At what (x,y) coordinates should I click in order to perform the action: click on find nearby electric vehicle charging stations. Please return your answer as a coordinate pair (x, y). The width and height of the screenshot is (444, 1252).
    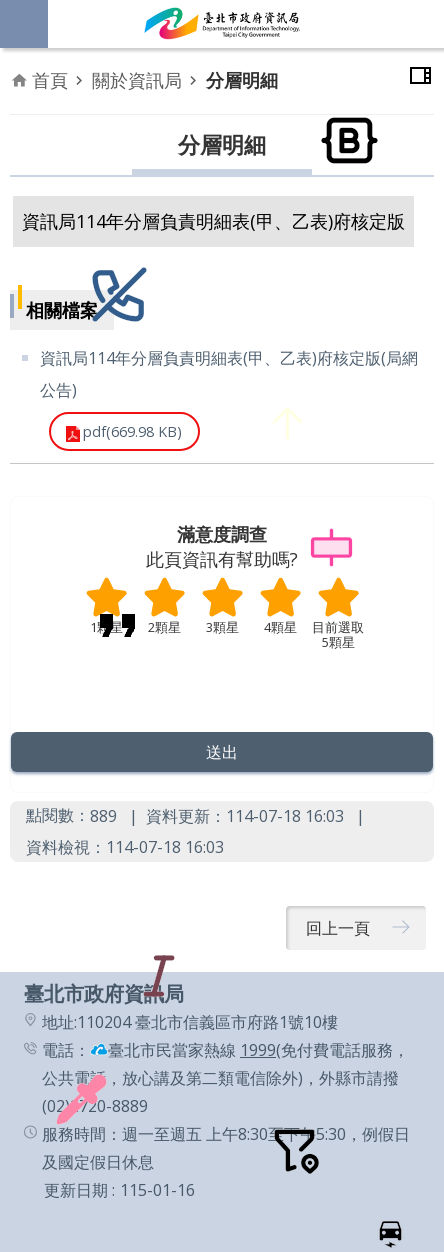
    Looking at the image, I should click on (390, 1234).